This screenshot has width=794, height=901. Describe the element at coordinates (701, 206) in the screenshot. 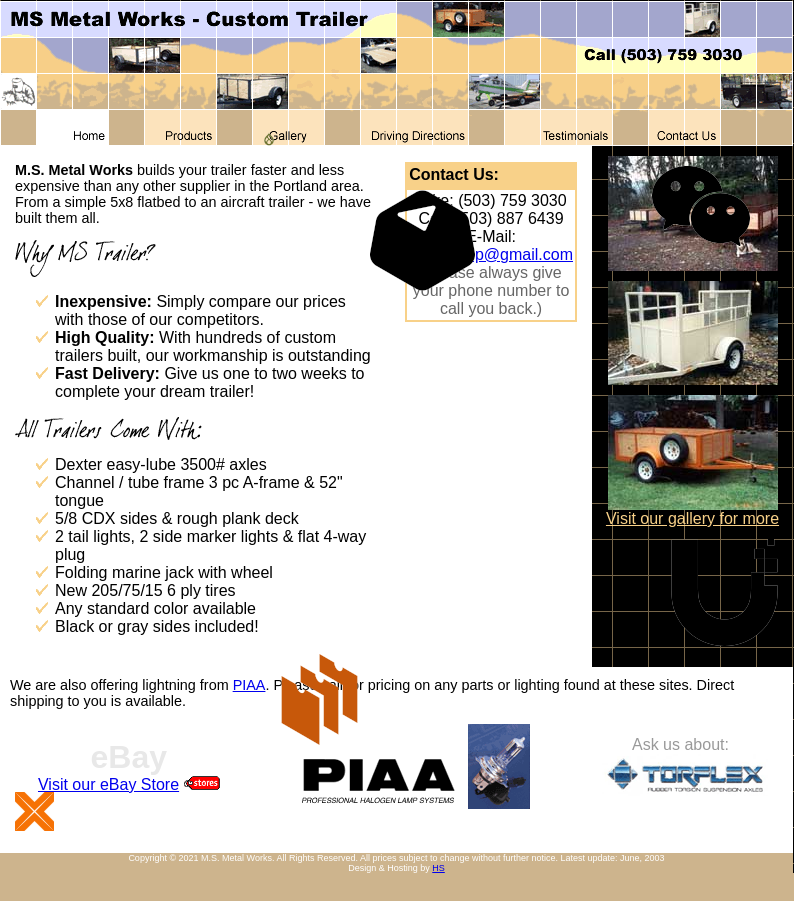

I see `open WeChat messaging app` at that location.